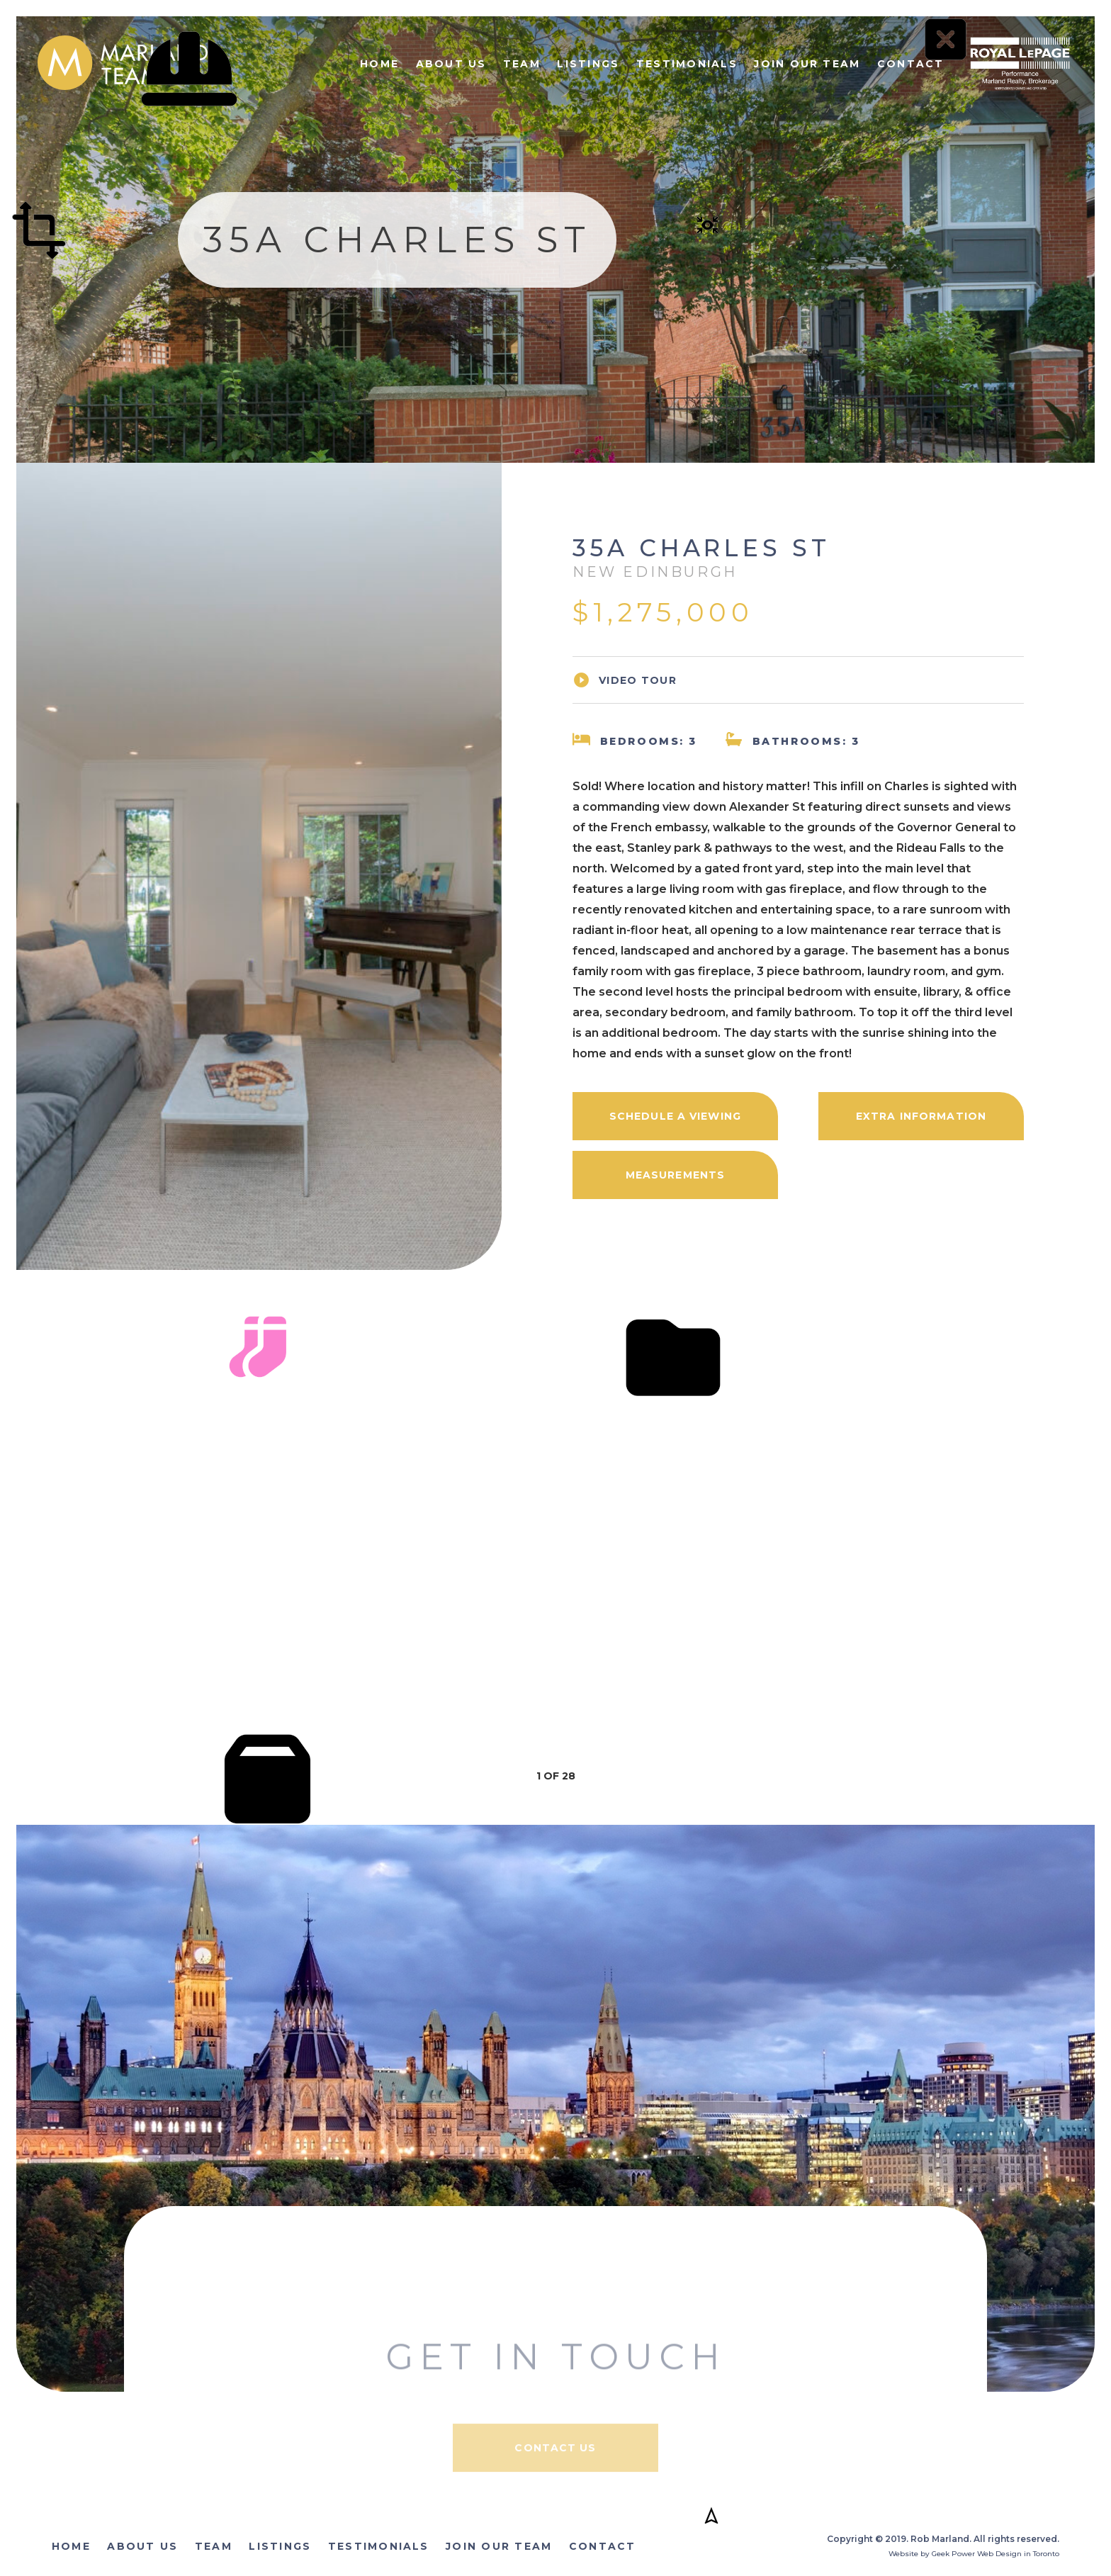 This screenshot has width=1111, height=2576. Describe the element at coordinates (945, 39) in the screenshot. I see `close or dismiss a window` at that location.